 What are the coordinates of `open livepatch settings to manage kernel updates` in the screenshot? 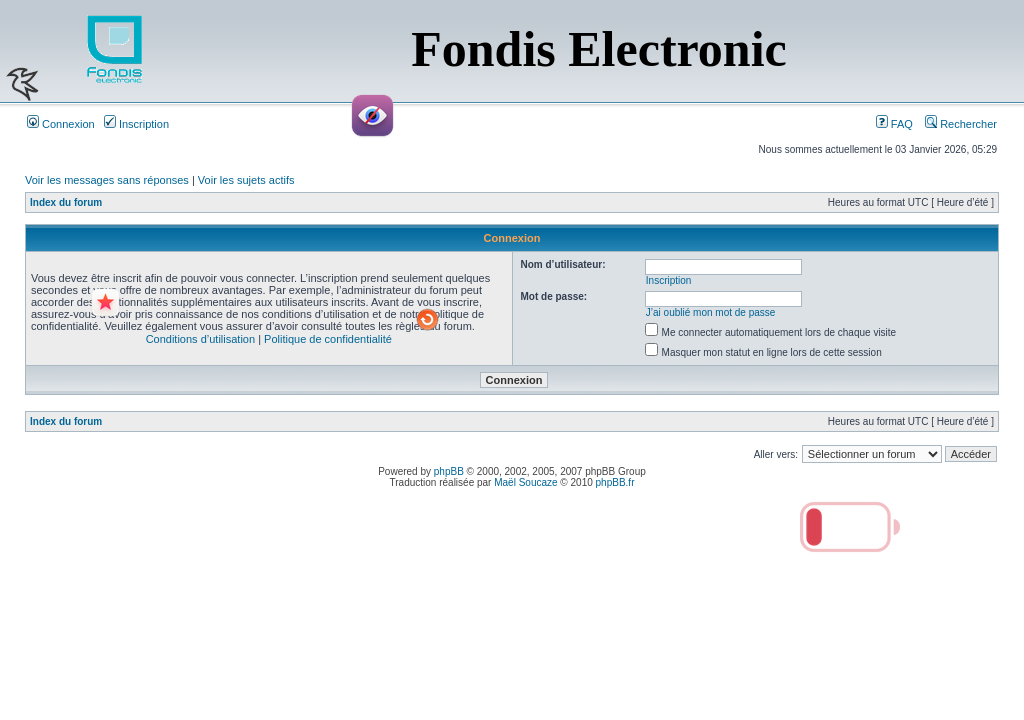 It's located at (427, 319).